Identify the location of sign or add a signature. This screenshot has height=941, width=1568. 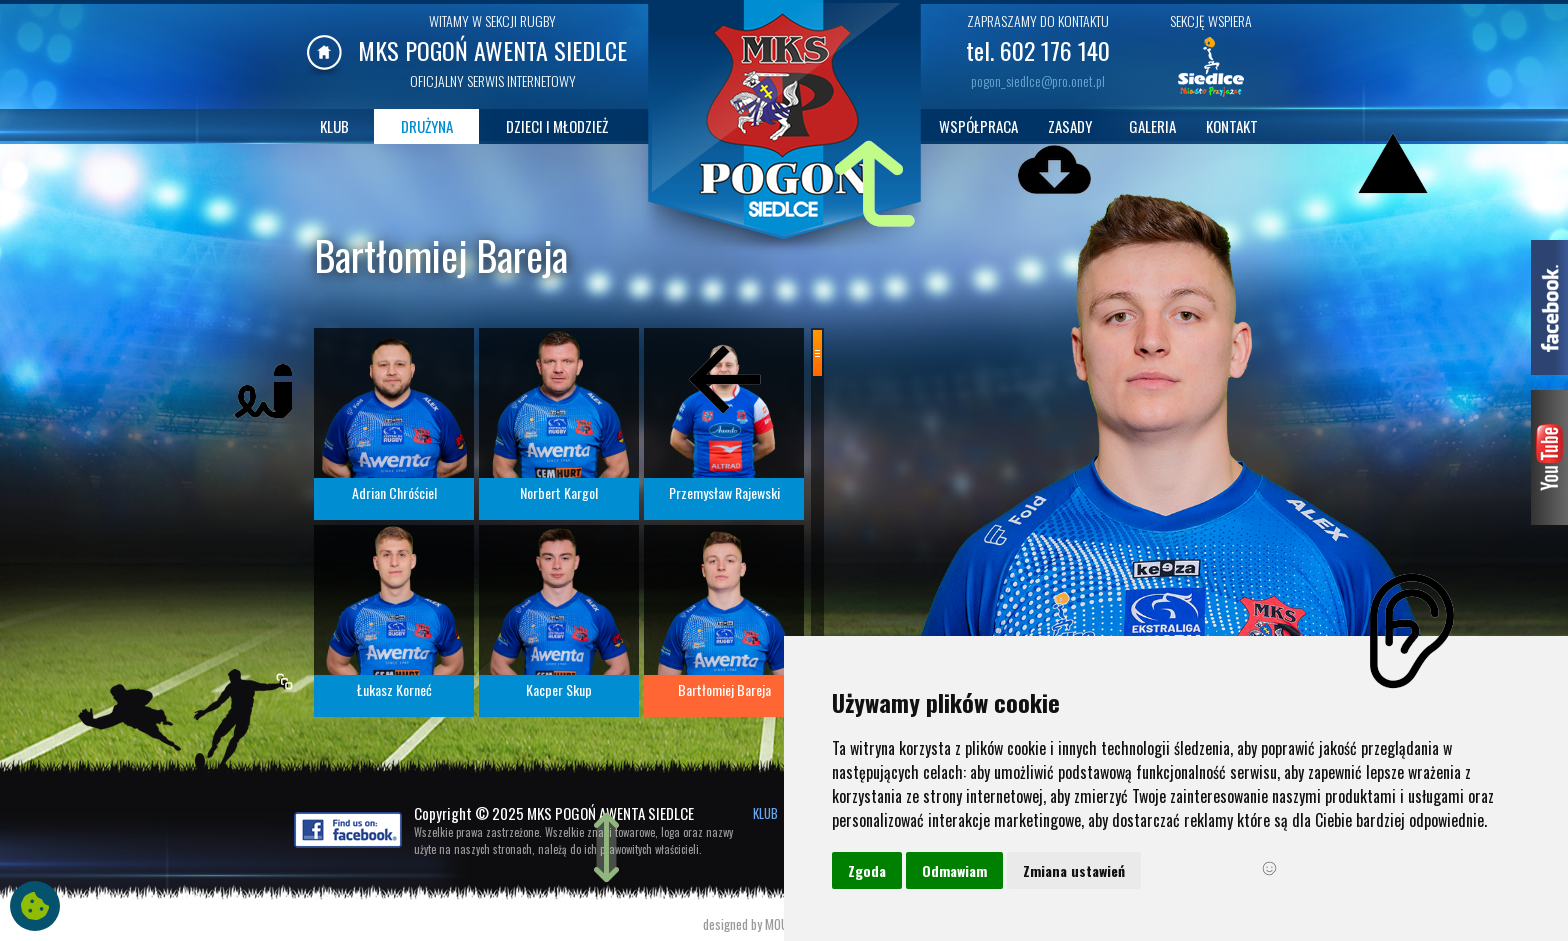
(265, 394).